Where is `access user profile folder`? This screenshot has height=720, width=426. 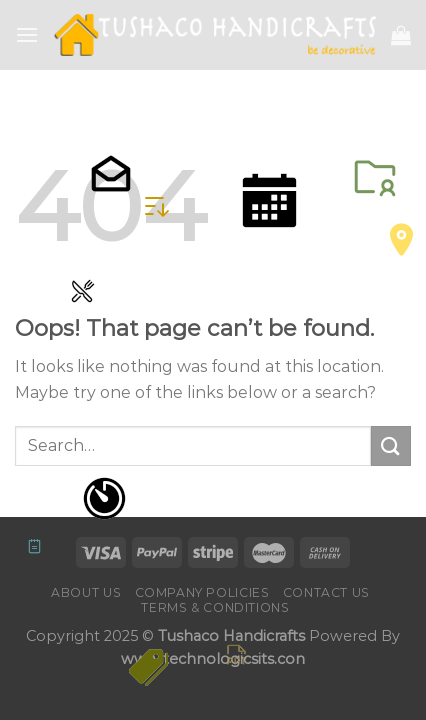 access user profile folder is located at coordinates (375, 176).